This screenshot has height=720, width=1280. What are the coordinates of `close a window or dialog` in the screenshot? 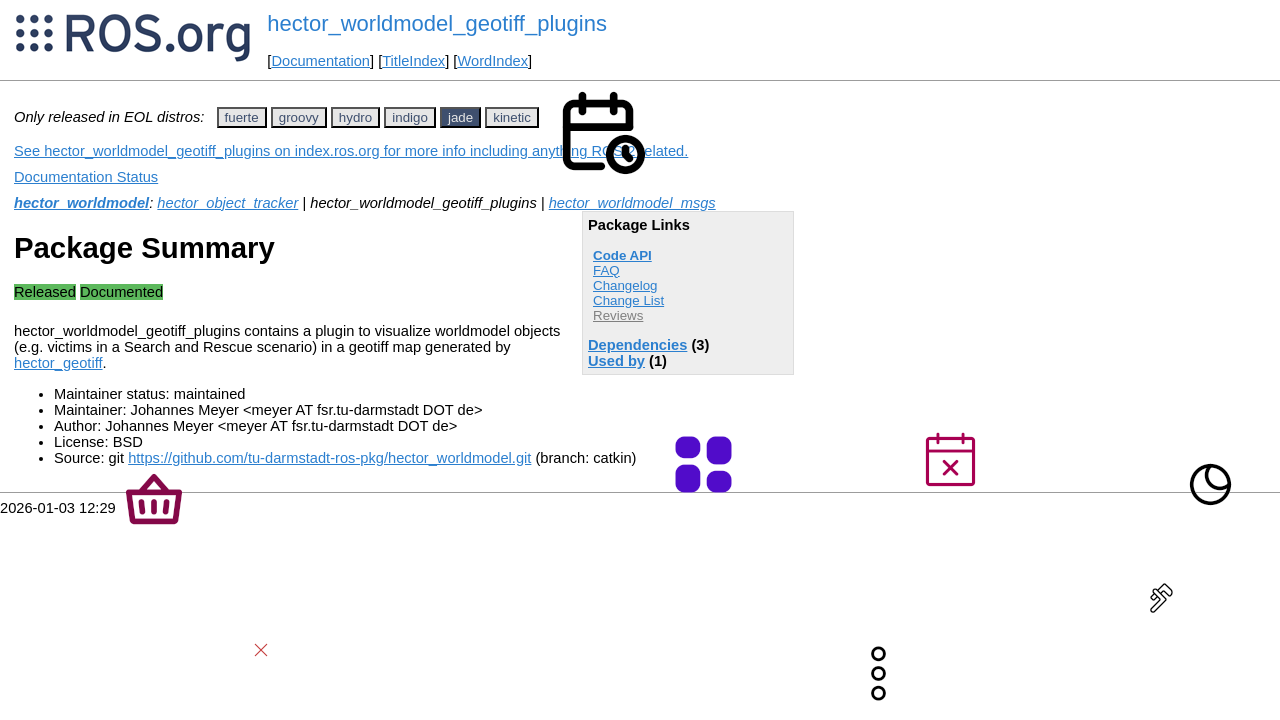 It's located at (261, 650).